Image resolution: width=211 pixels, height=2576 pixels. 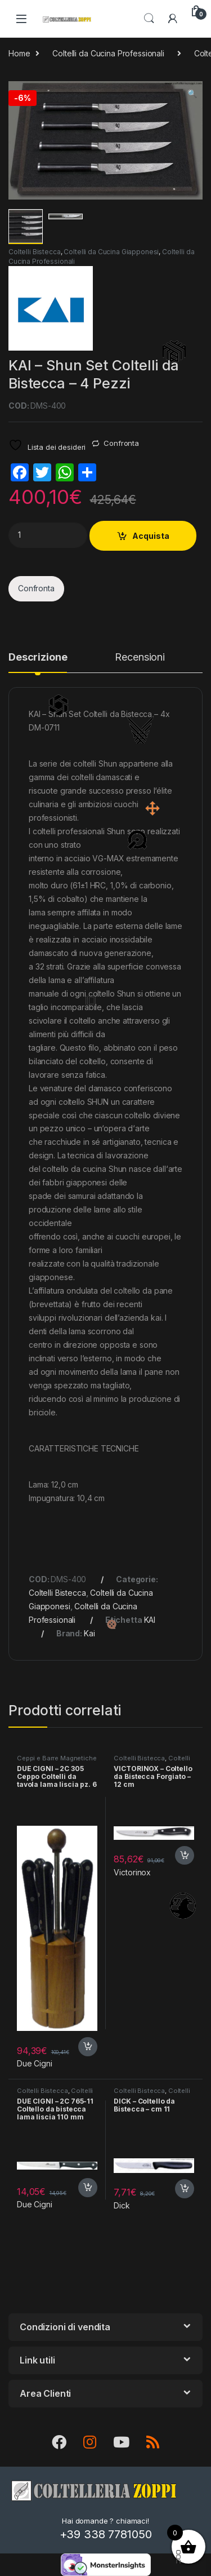 What do you see at coordinates (178, 2557) in the screenshot?
I see `blackmagic design company logo` at bounding box center [178, 2557].